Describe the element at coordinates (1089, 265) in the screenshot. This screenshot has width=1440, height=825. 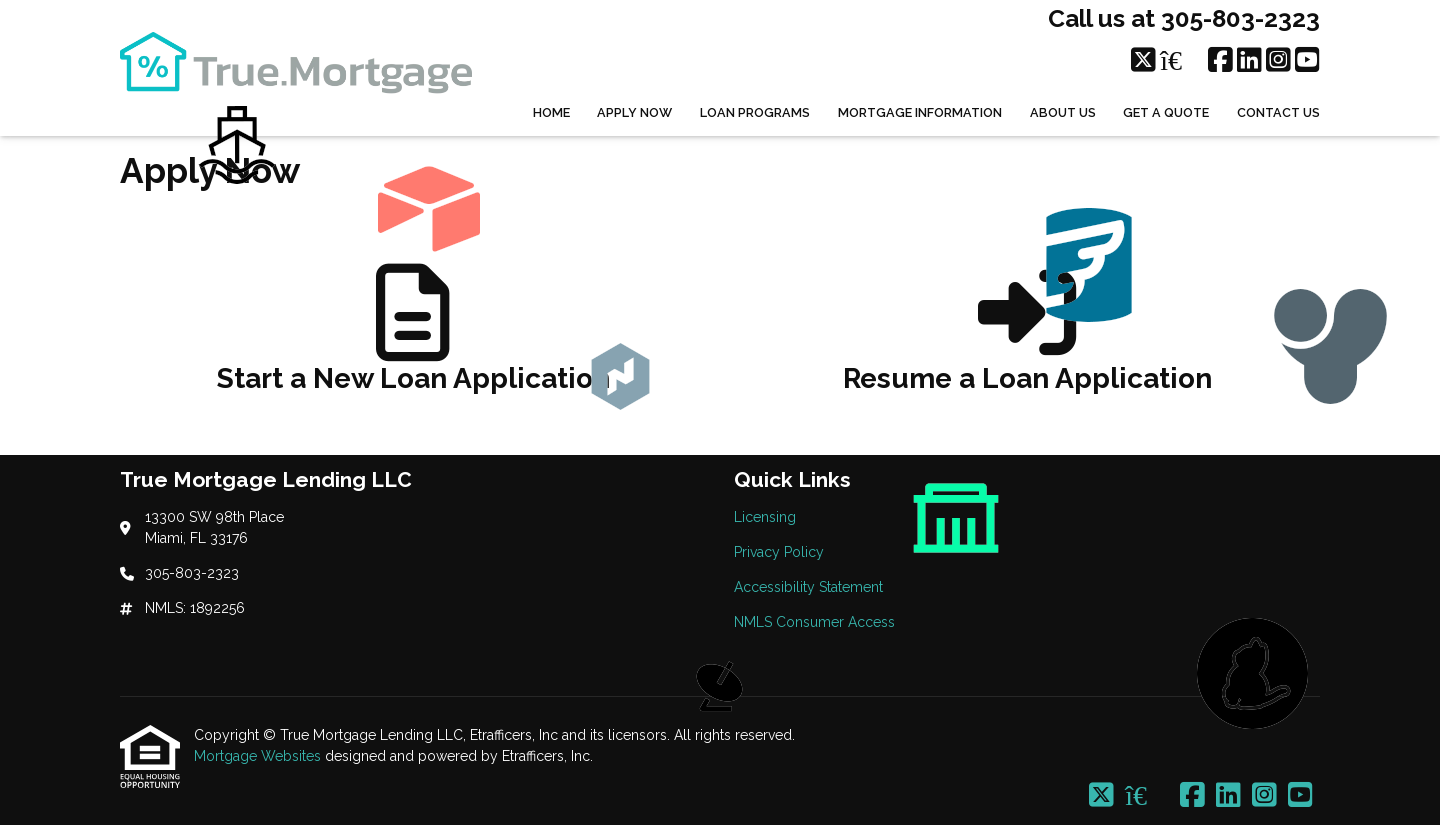
I see `flyway database migration tool logo` at that location.